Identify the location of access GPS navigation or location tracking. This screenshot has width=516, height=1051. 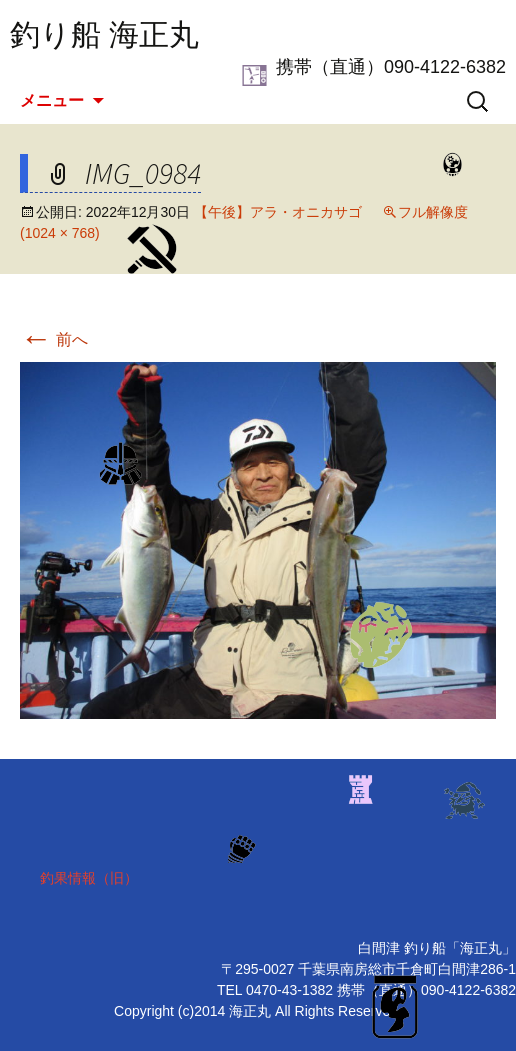
(254, 75).